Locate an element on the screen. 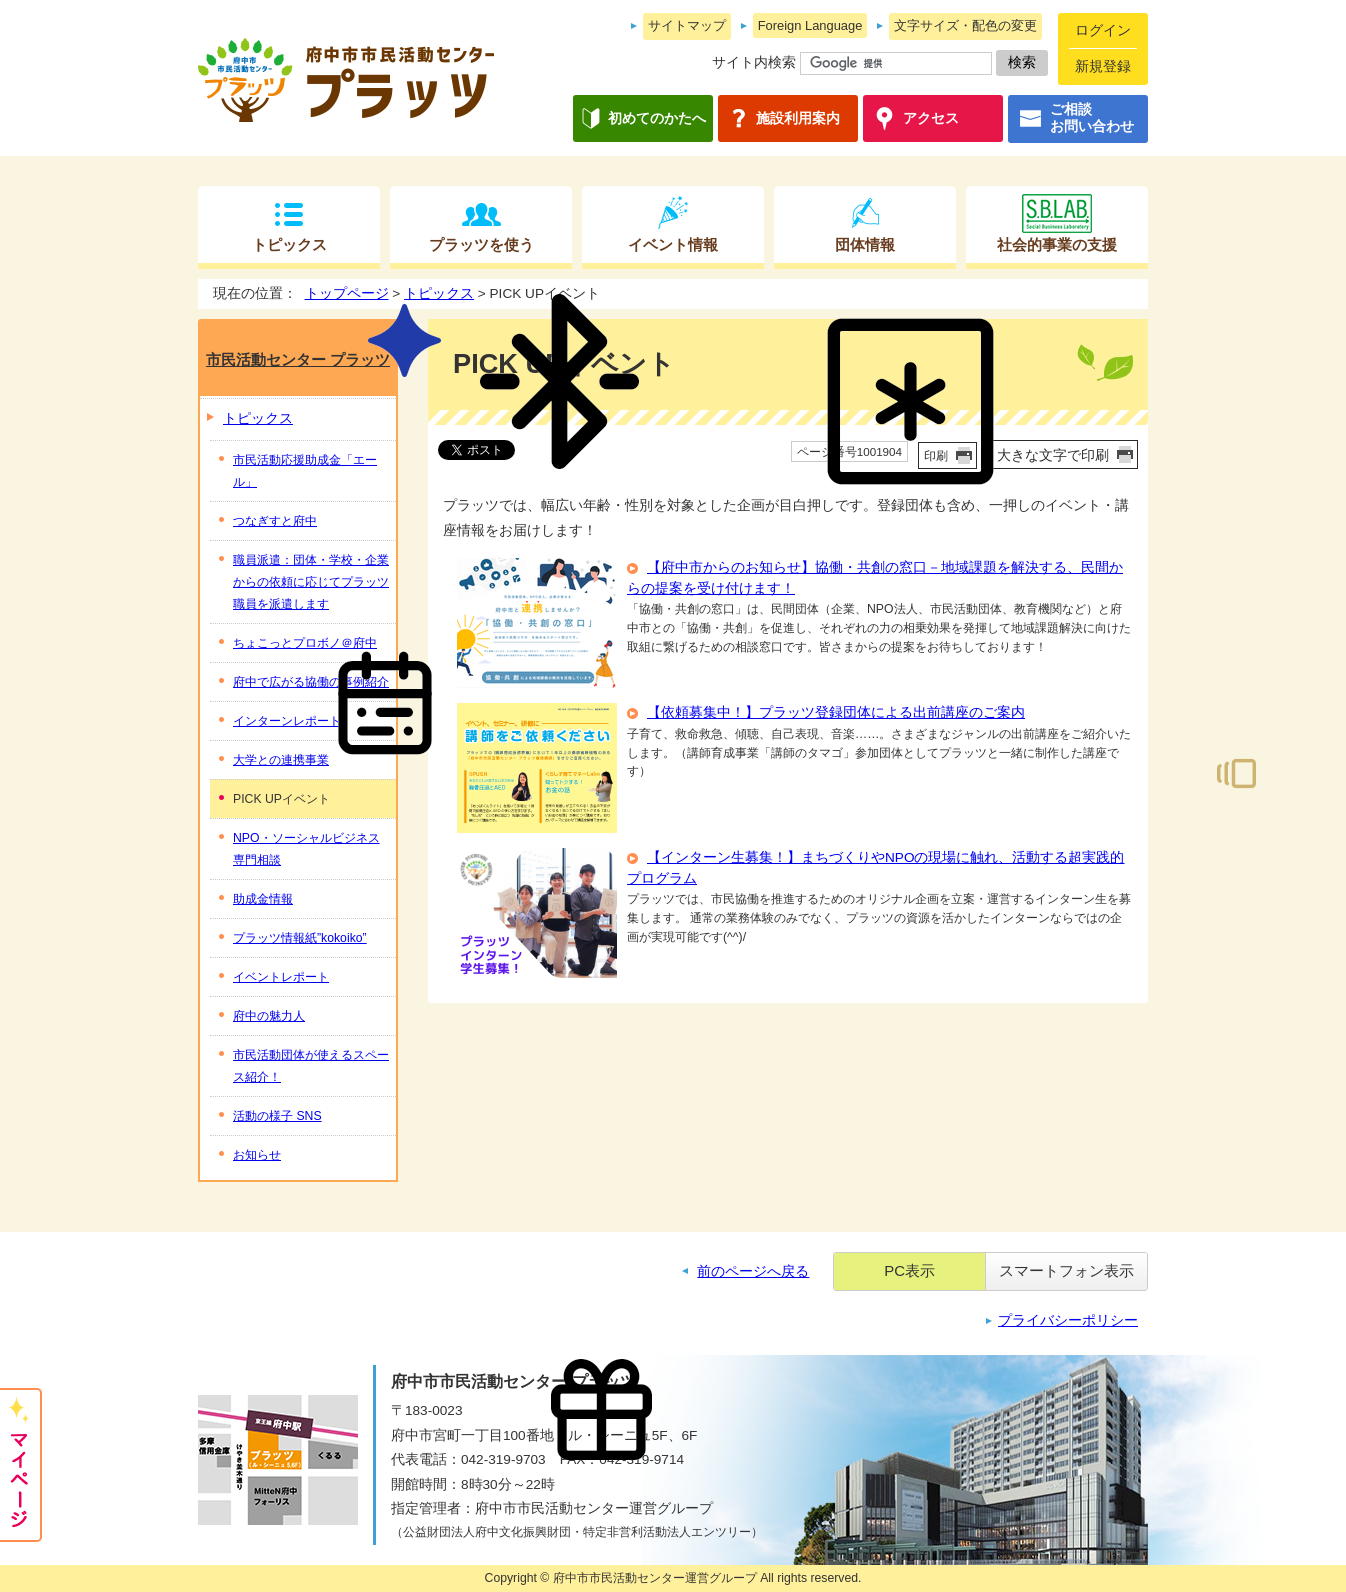 The image size is (1346, 1592). generate a new access key or password is located at coordinates (910, 401).